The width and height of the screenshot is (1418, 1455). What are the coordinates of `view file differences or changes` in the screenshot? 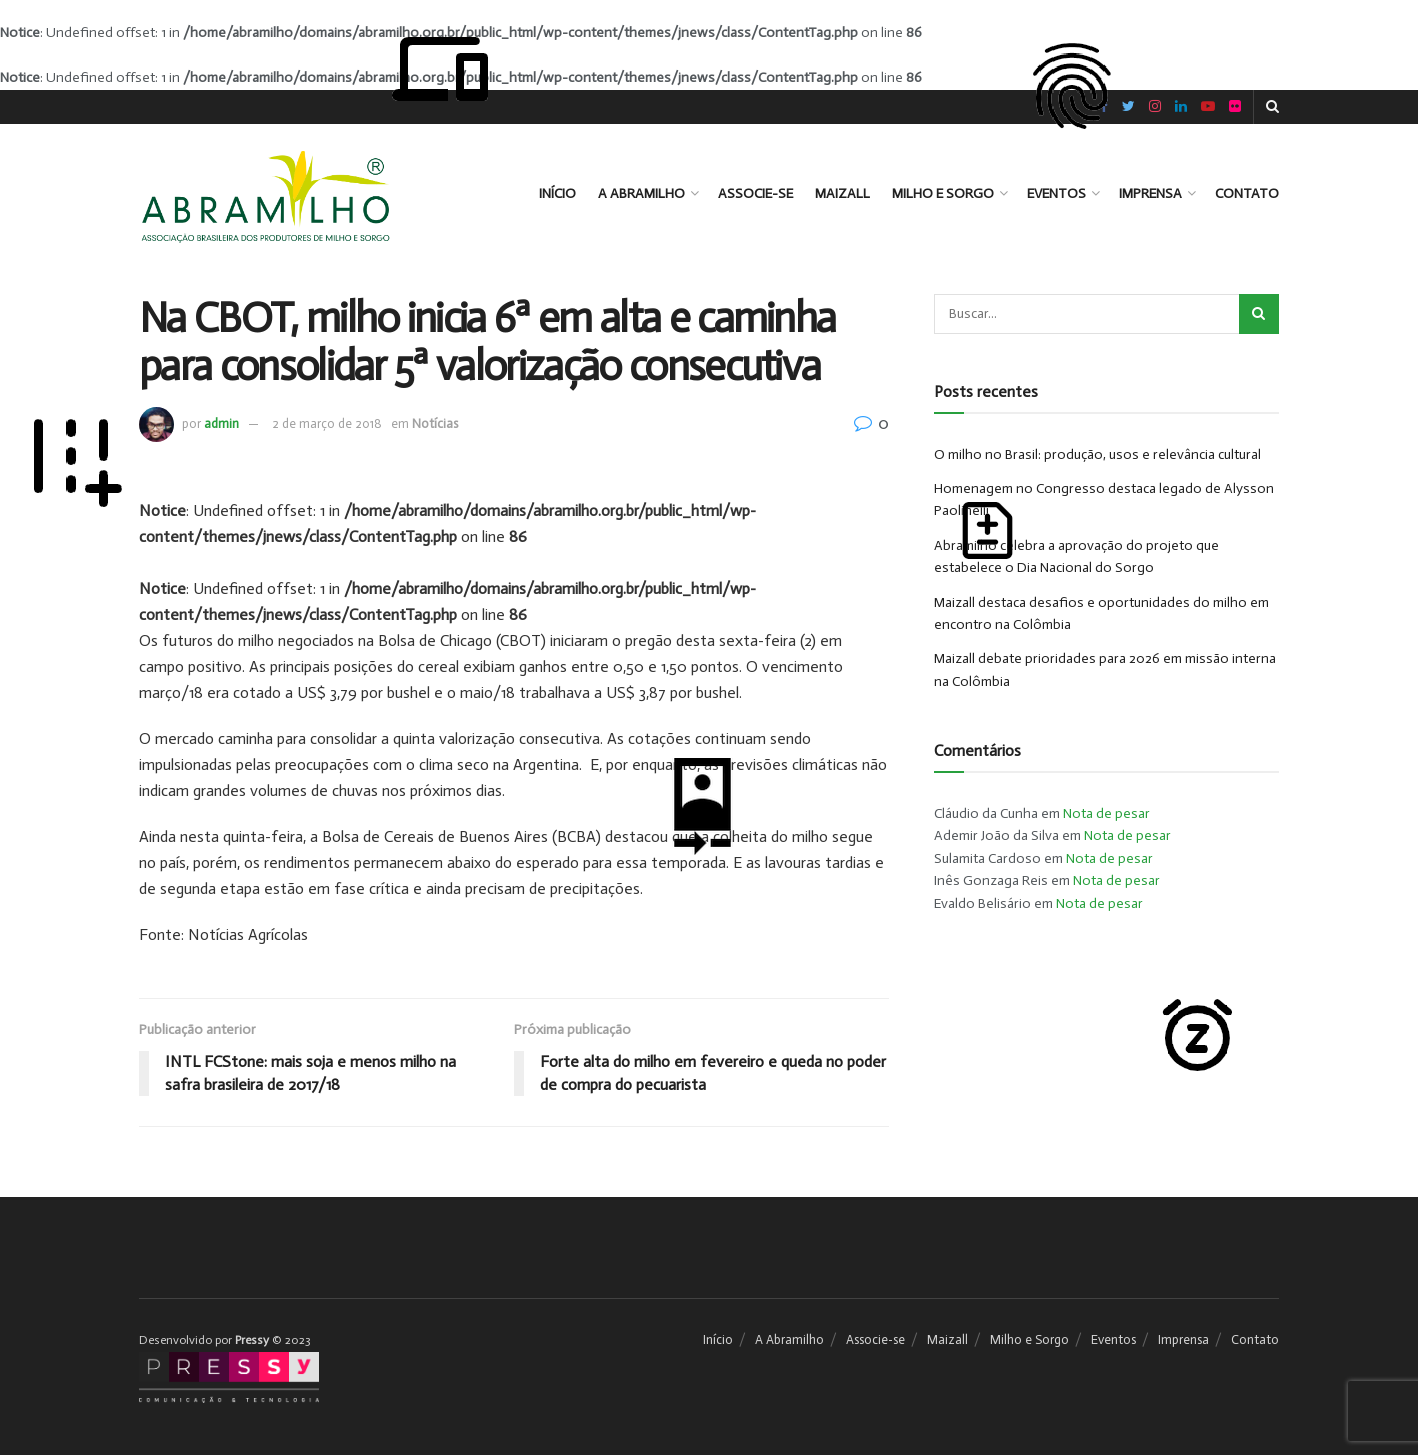 It's located at (987, 530).